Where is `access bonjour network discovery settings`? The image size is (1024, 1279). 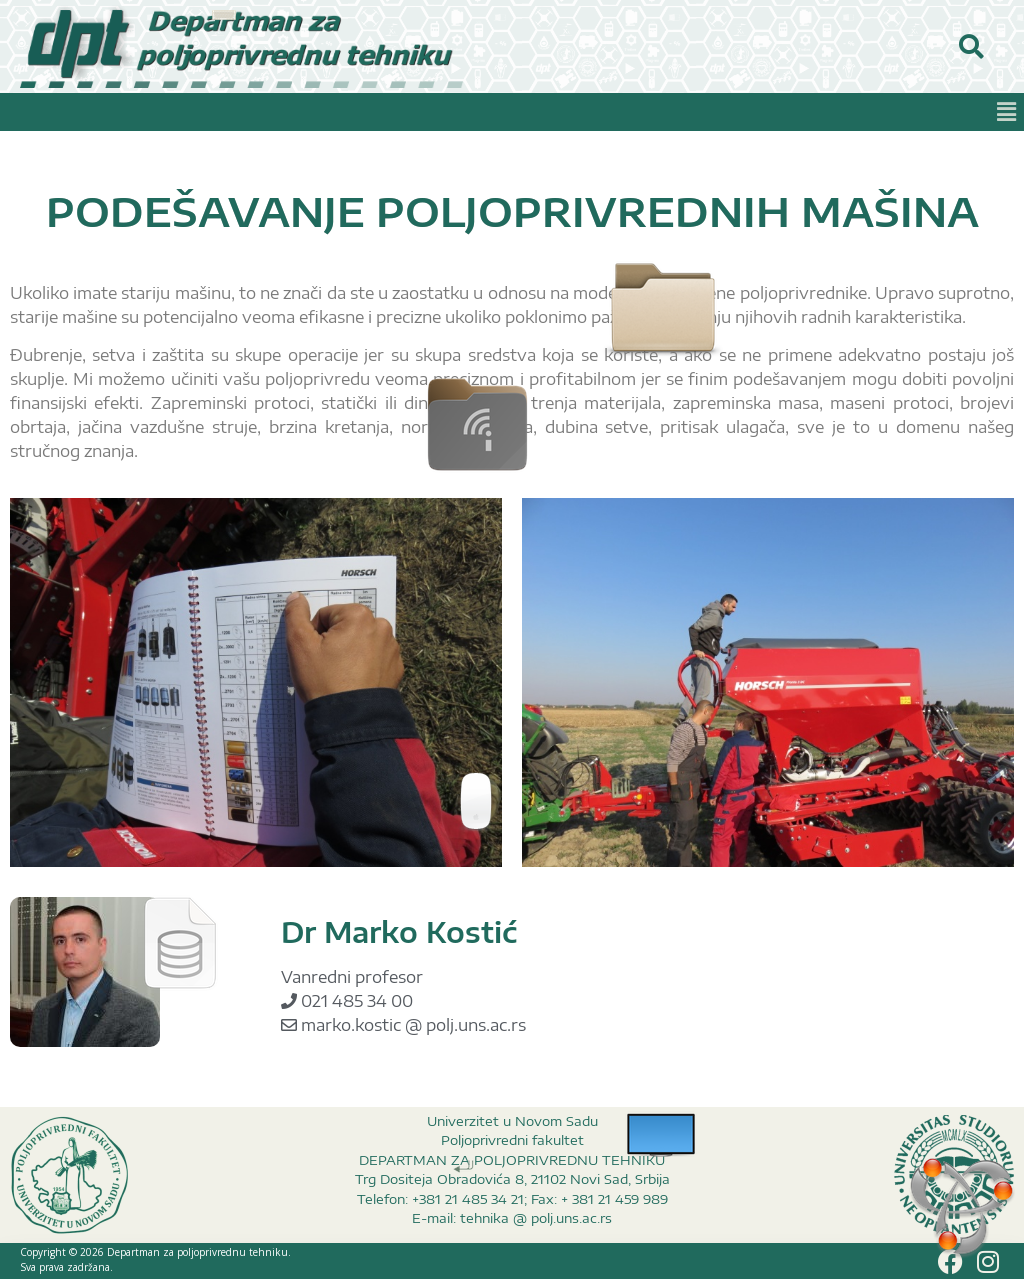 access bonjour network discovery settings is located at coordinates (961, 1207).